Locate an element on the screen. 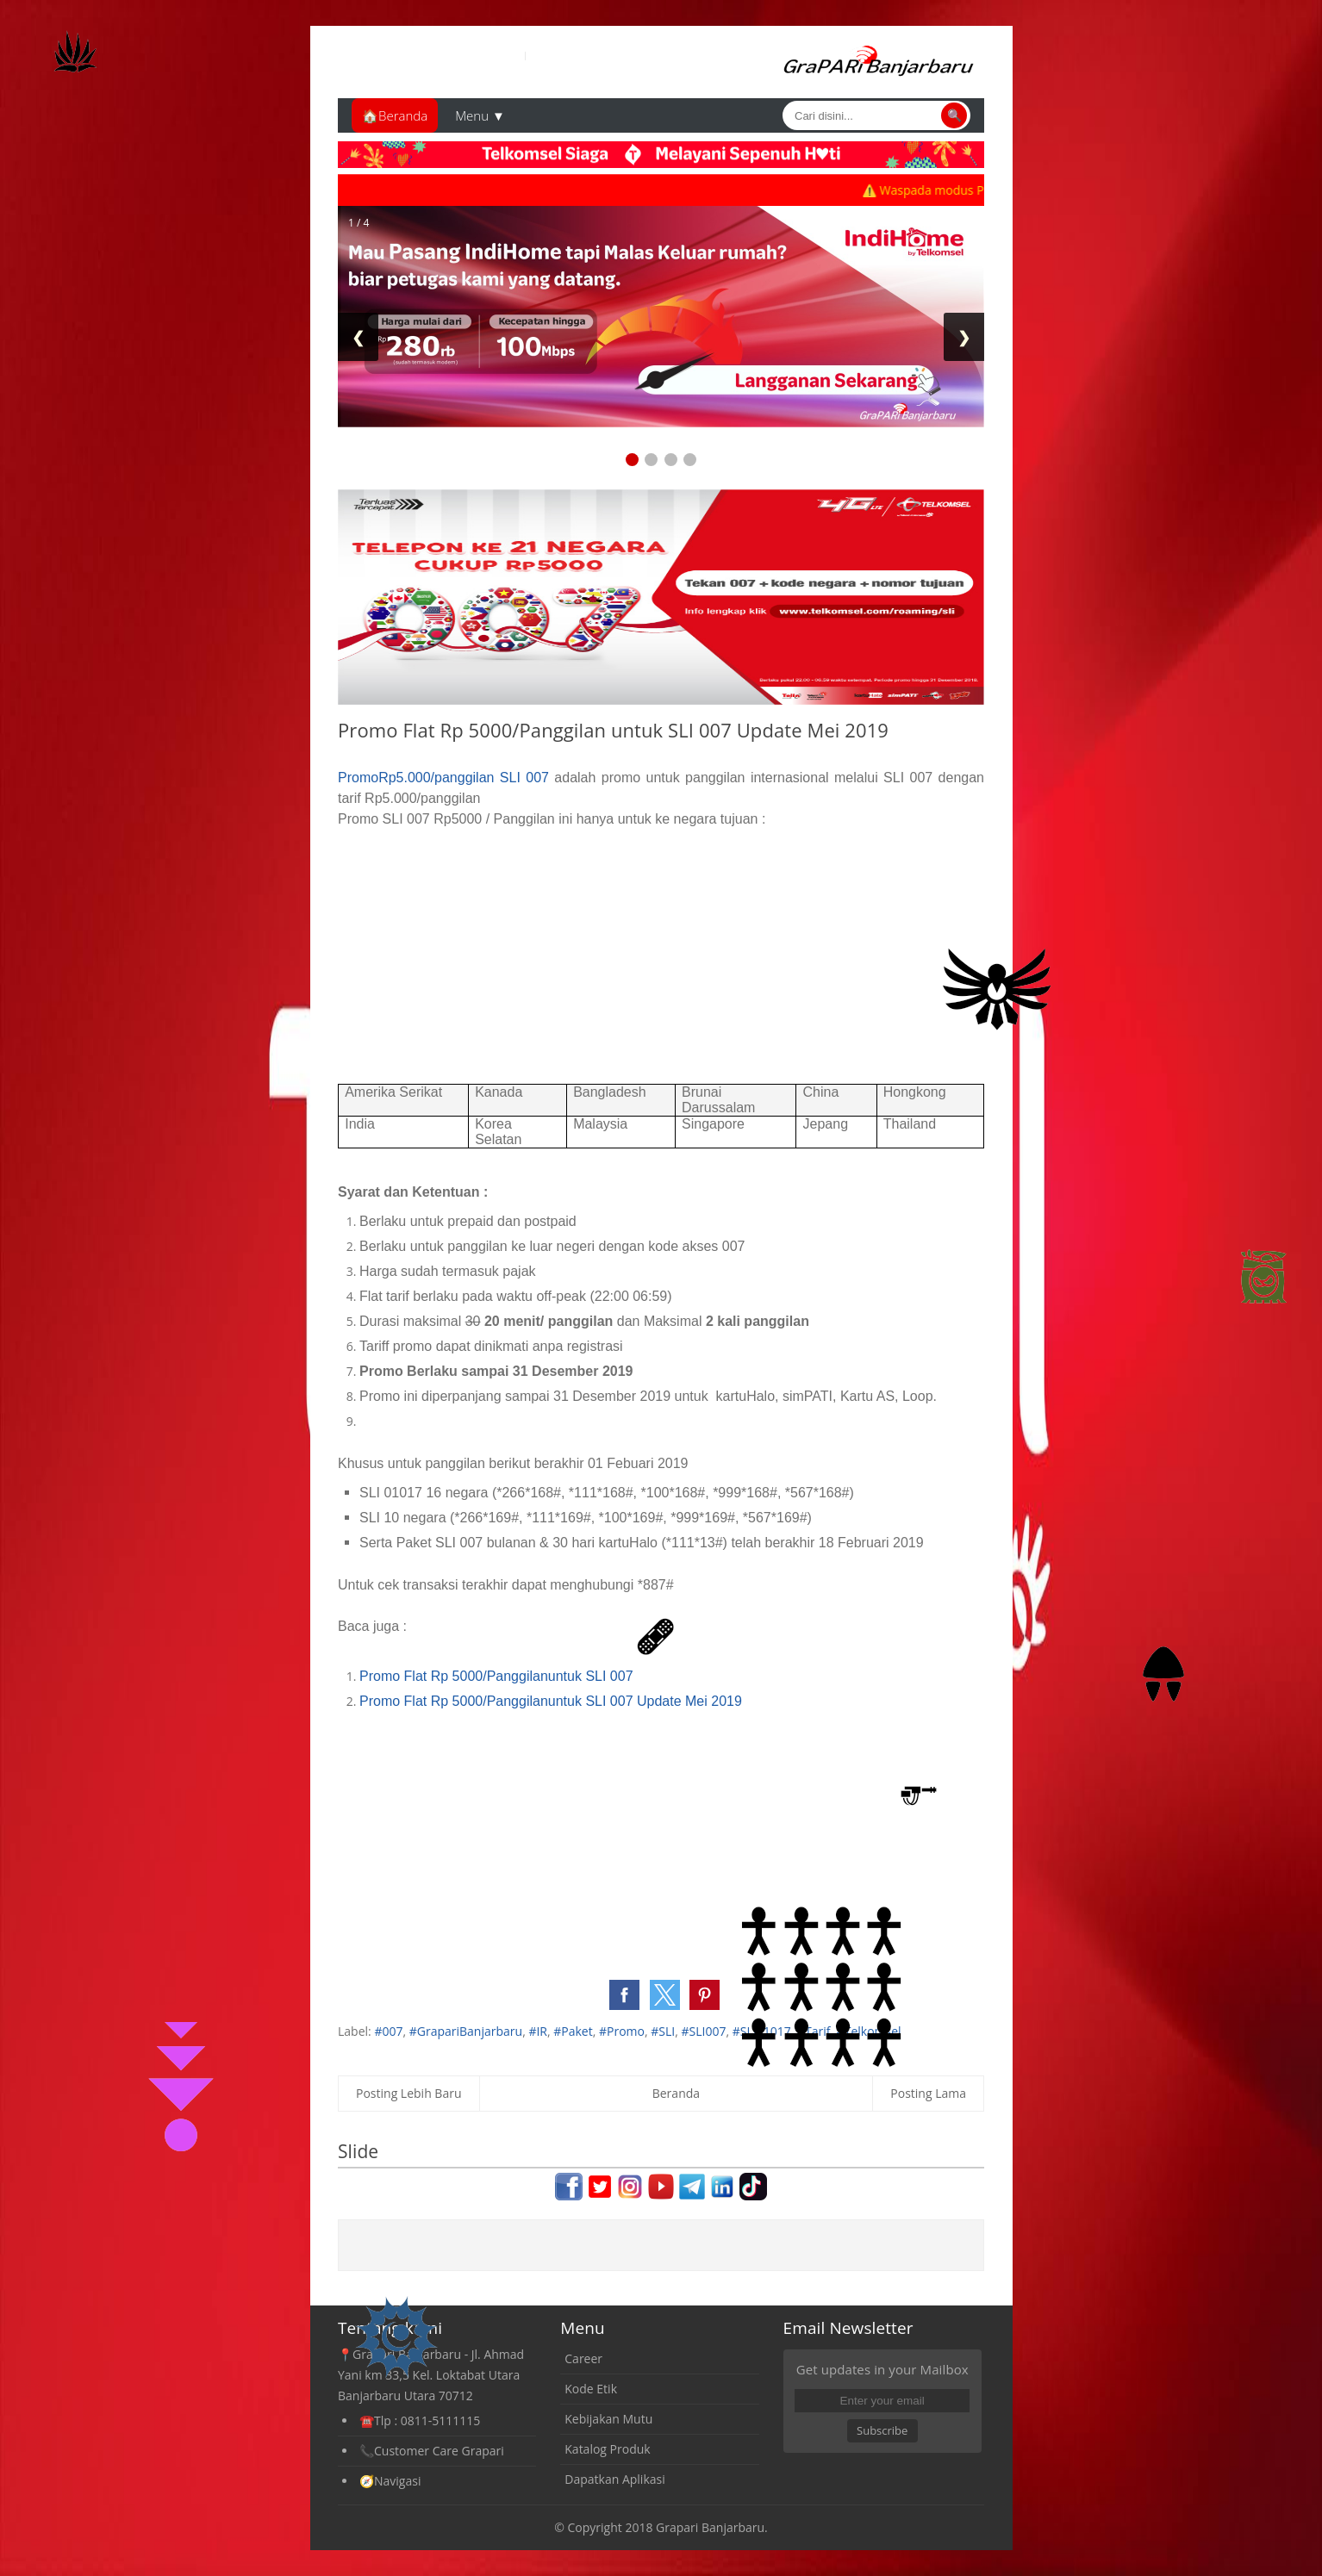 The image size is (1322, 2576). symbol representing freedom or liberation theme is located at coordinates (996, 990).